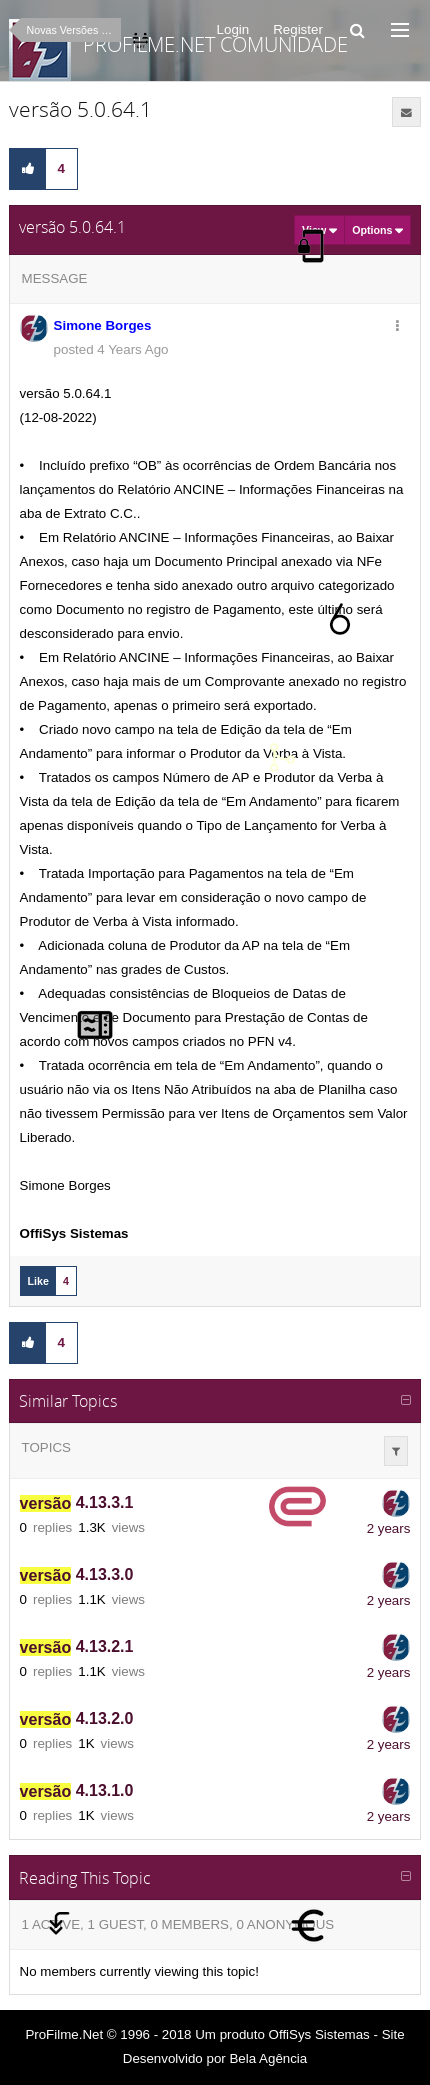 The image size is (430, 2085). Describe the element at coordinates (340, 619) in the screenshot. I see `indicates the number six in a list or sequence` at that location.